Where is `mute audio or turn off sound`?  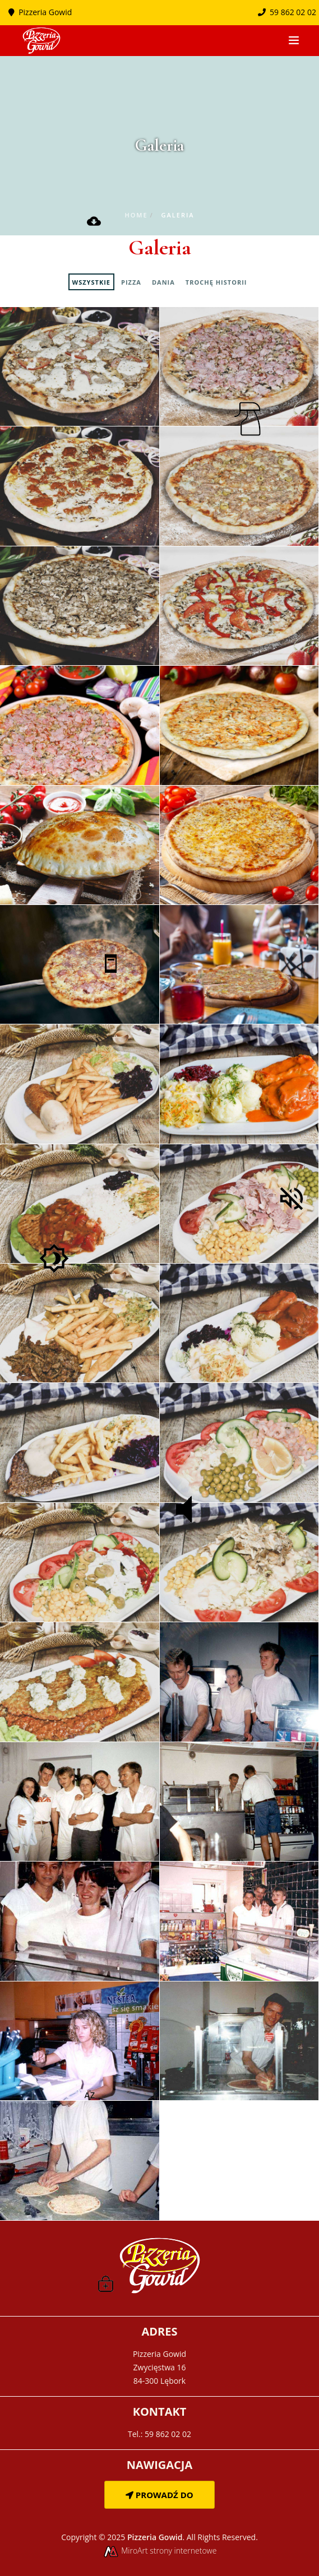
mute audio or turn off sound is located at coordinates (184, 1509).